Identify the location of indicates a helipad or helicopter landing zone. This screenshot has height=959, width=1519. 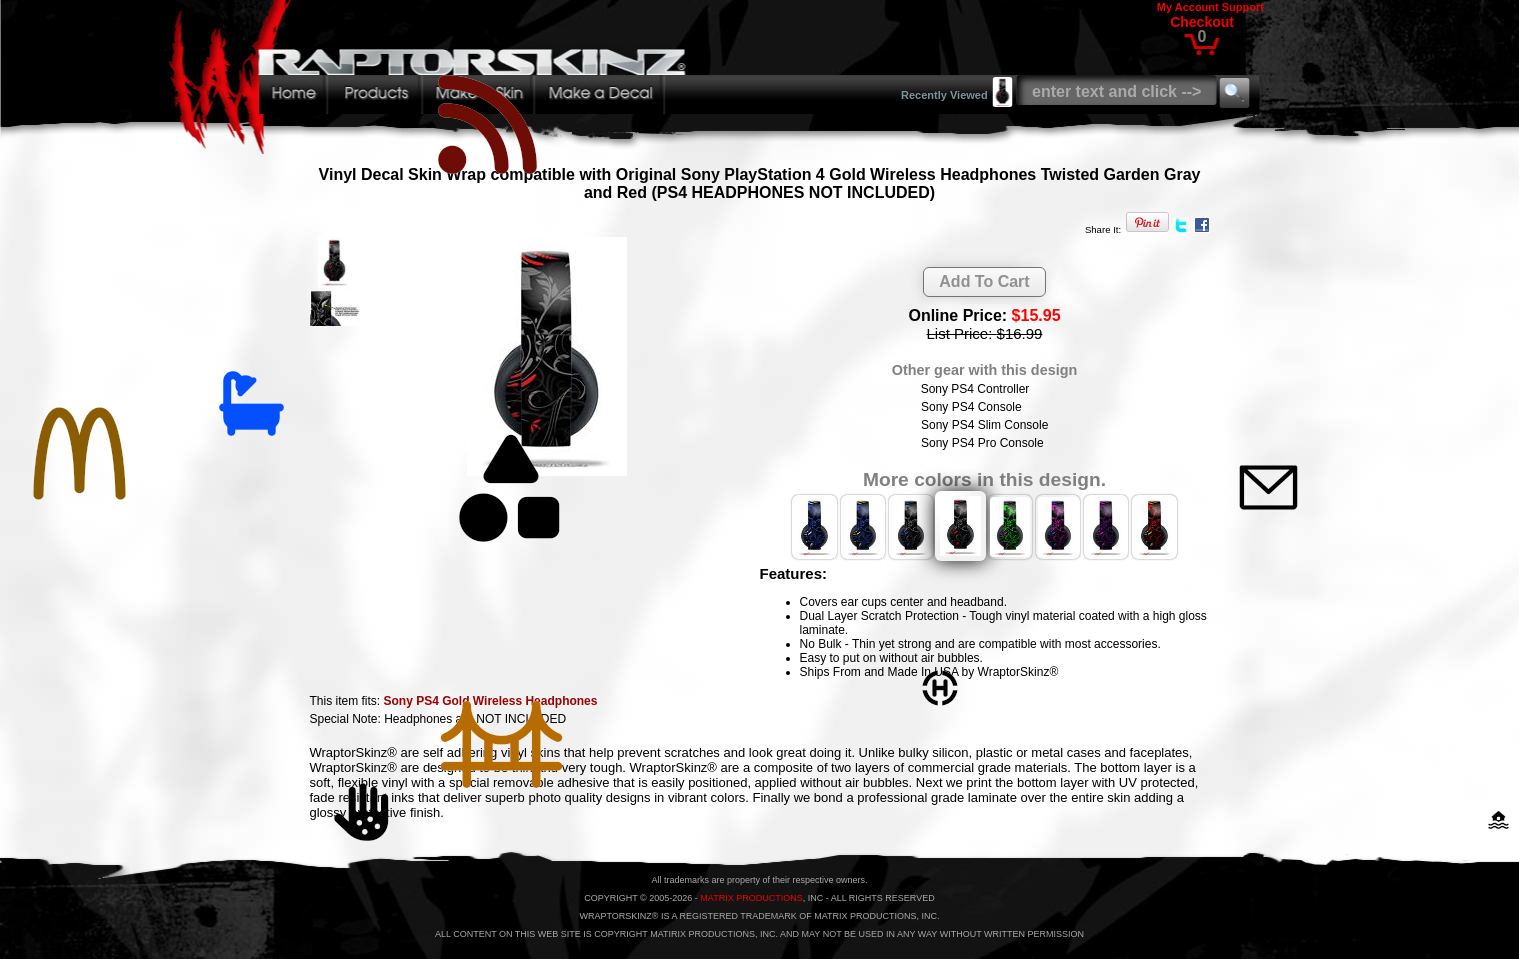
(940, 688).